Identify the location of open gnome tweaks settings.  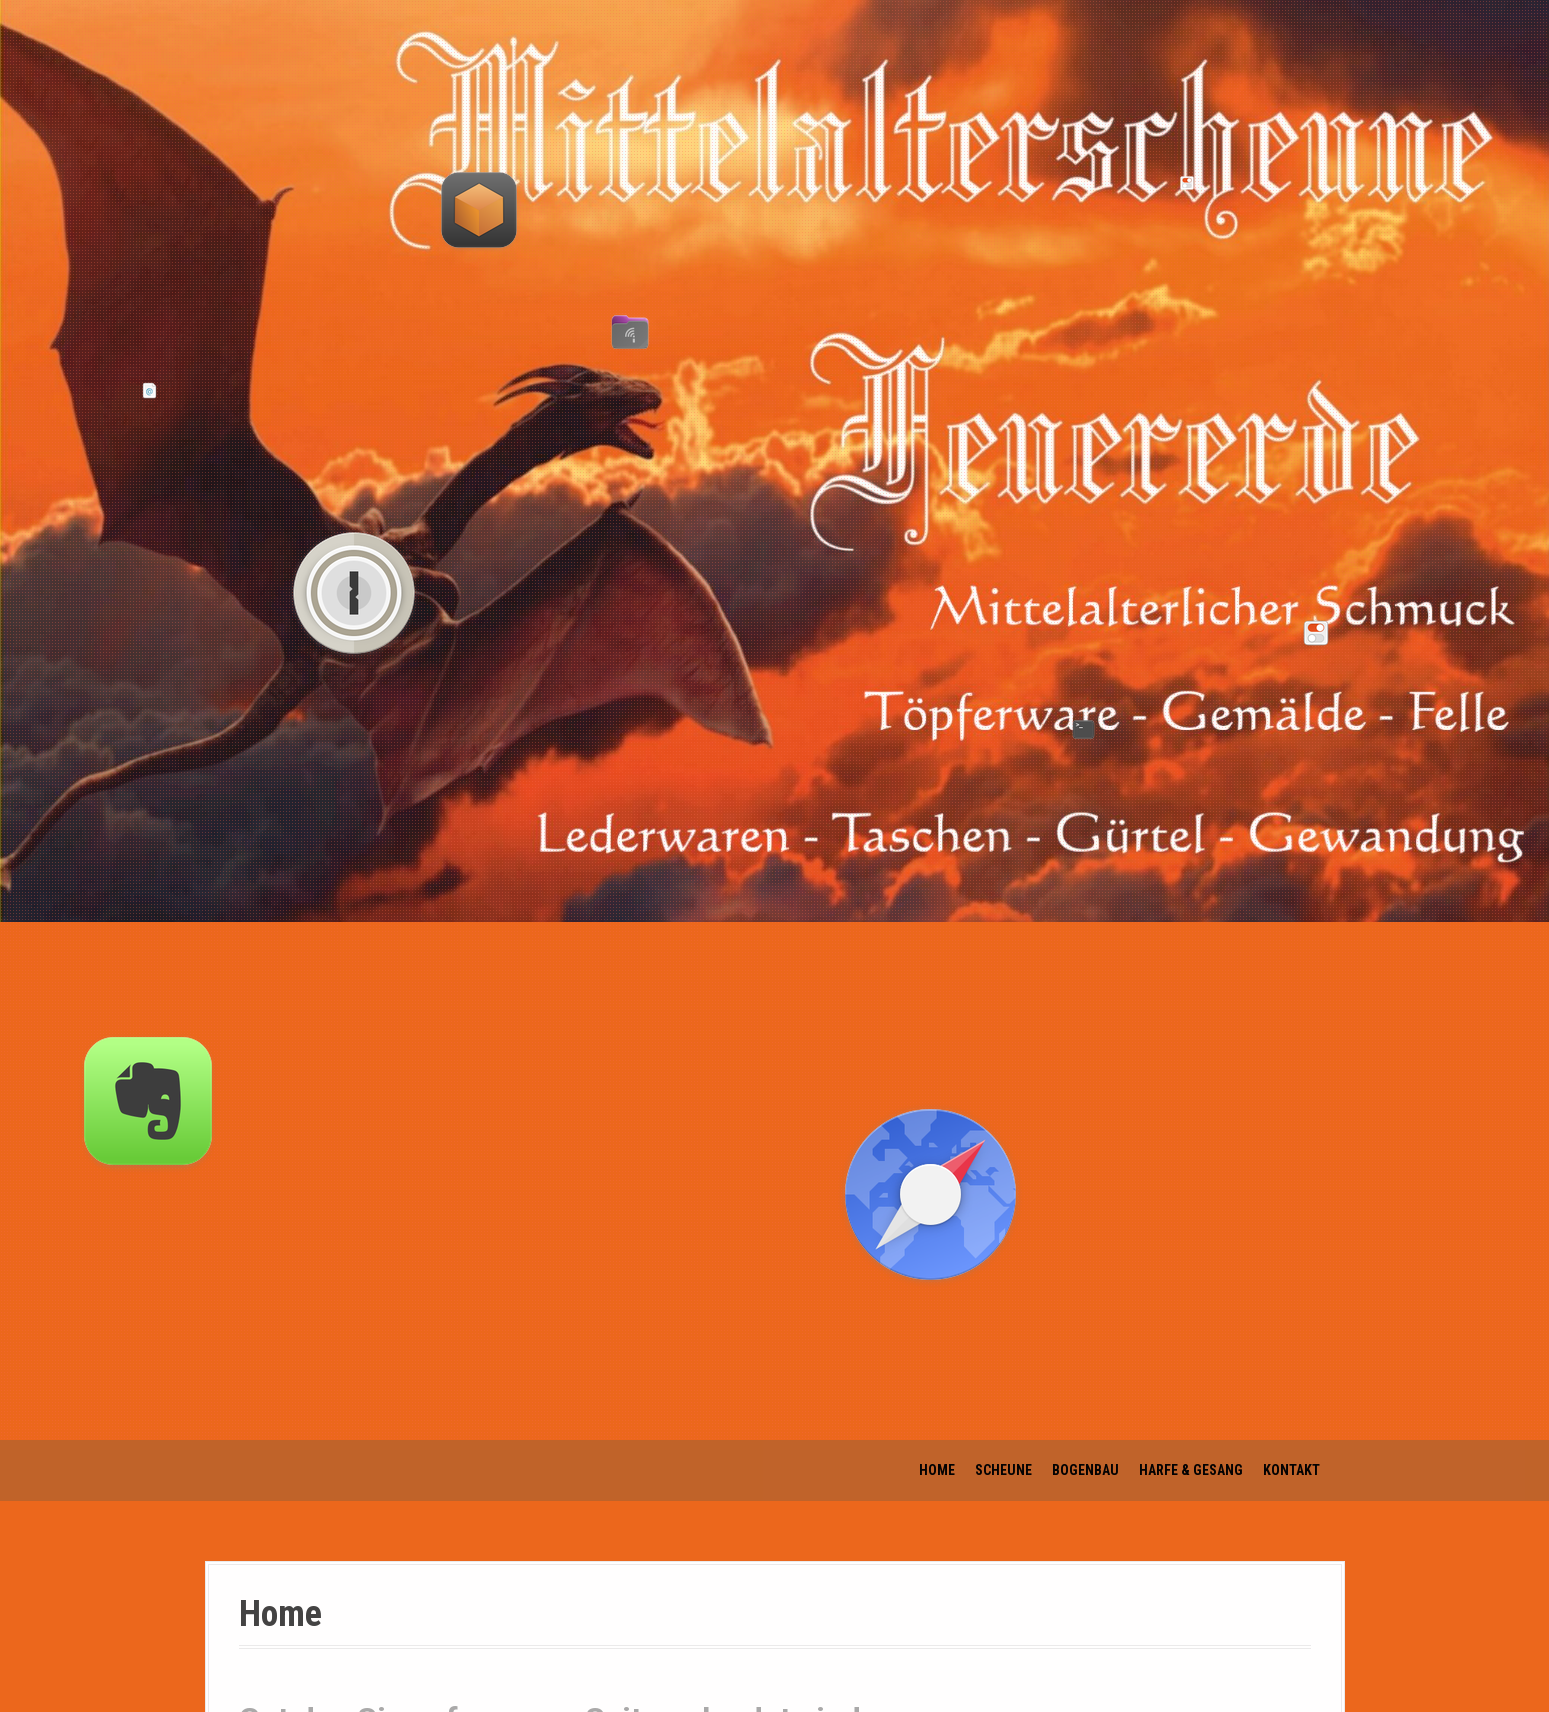
(1187, 183).